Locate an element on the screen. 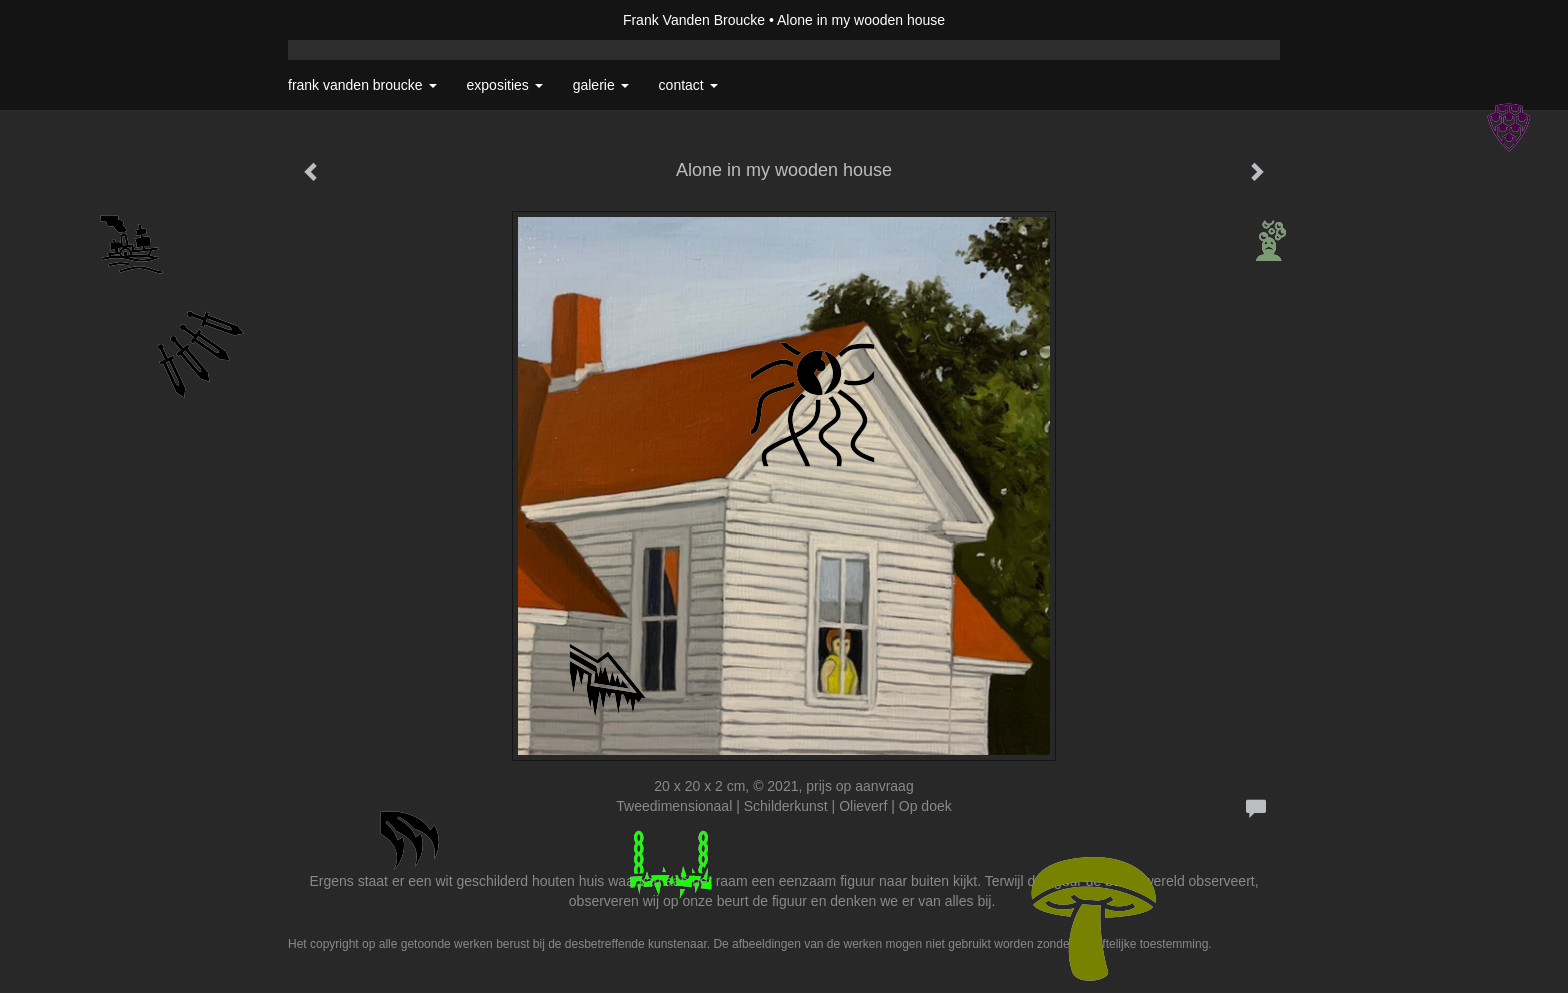  select spiked trunk trap or obstacle is located at coordinates (671, 873).